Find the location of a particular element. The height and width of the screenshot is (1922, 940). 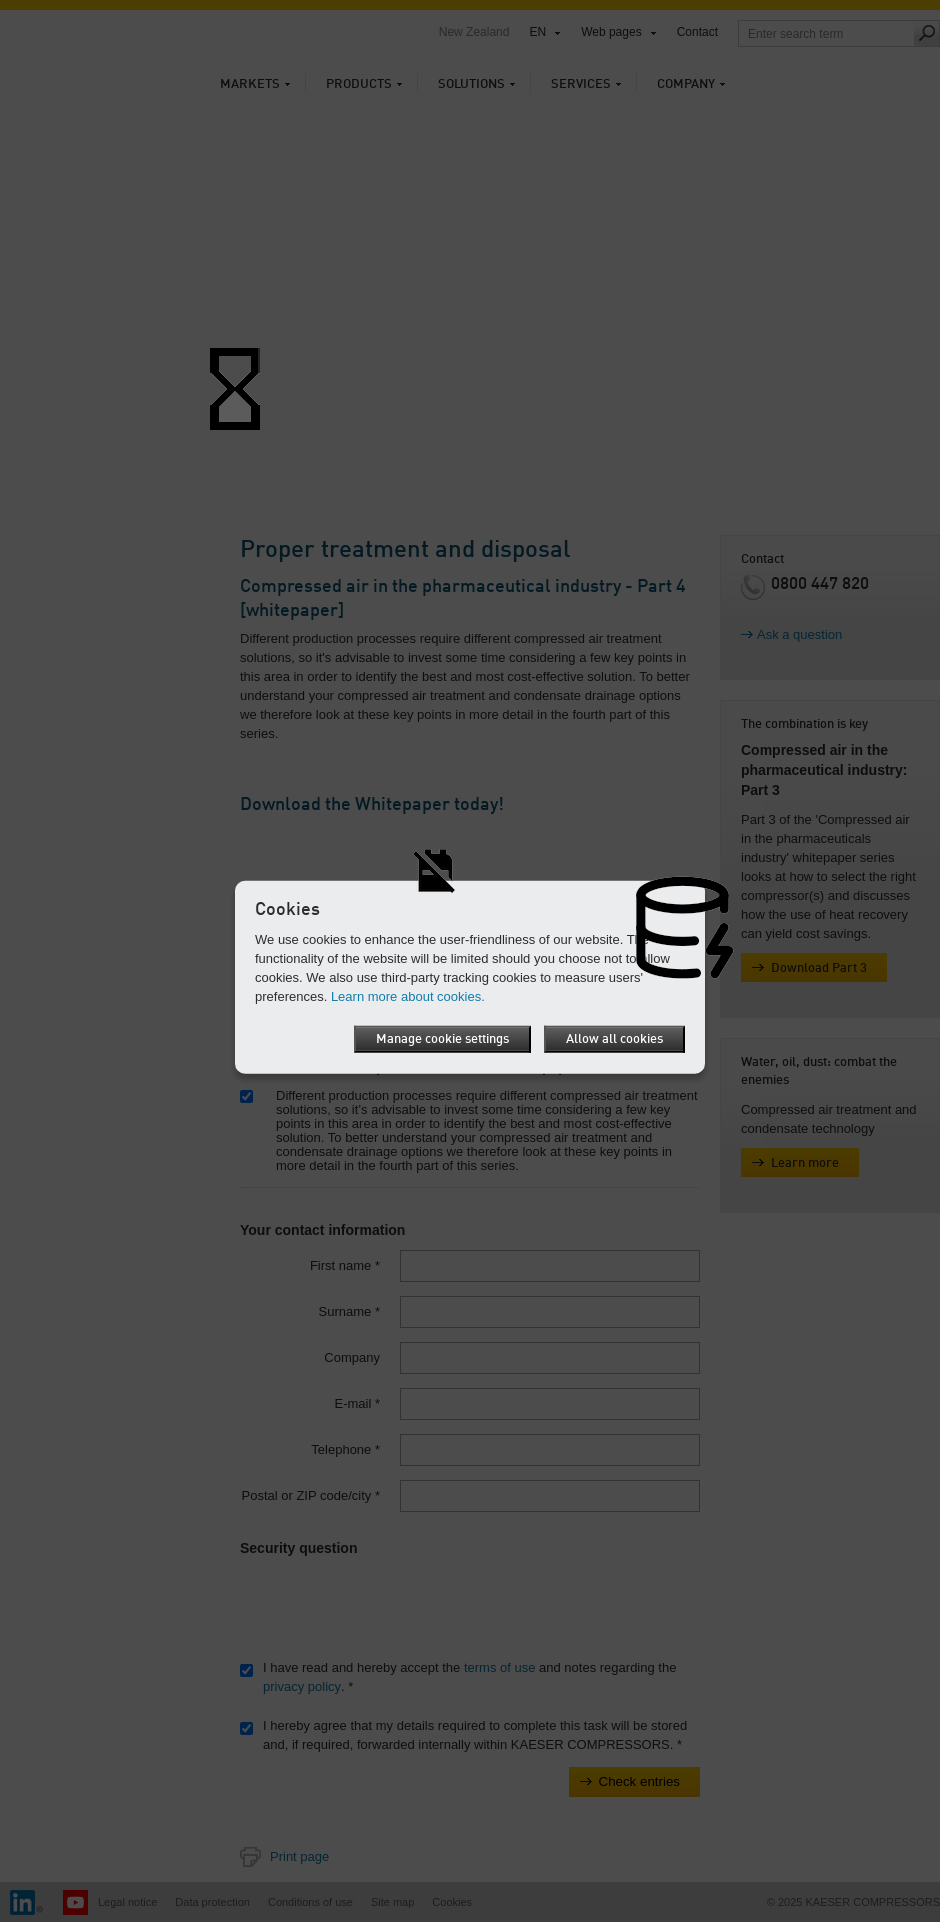

indicates time is running out or nearing completion is located at coordinates (235, 389).